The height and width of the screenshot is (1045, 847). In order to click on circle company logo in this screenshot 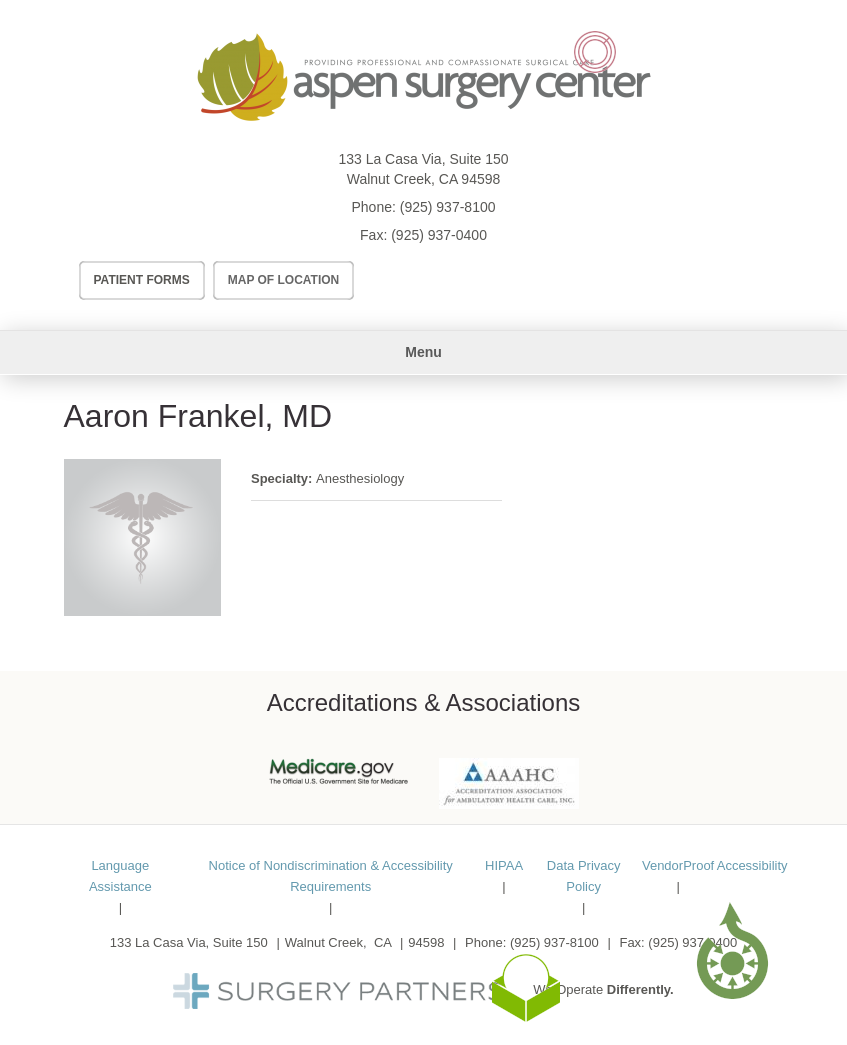, I will do `click(595, 52)`.